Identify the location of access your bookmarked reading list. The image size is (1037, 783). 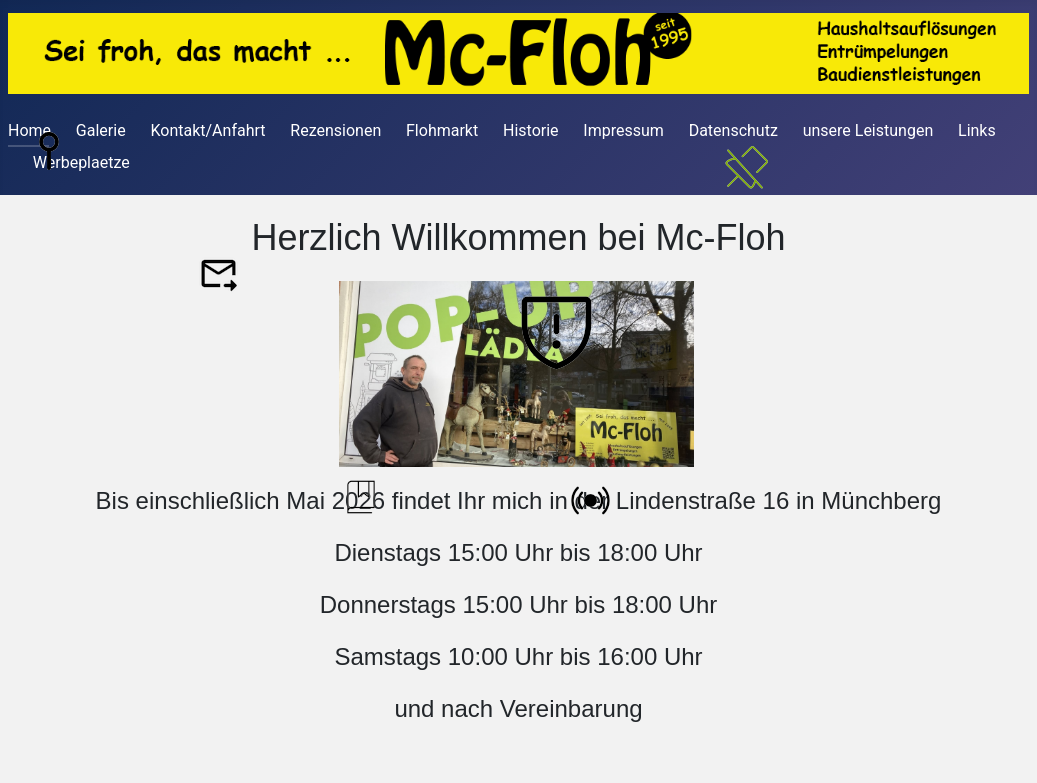
(361, 497).